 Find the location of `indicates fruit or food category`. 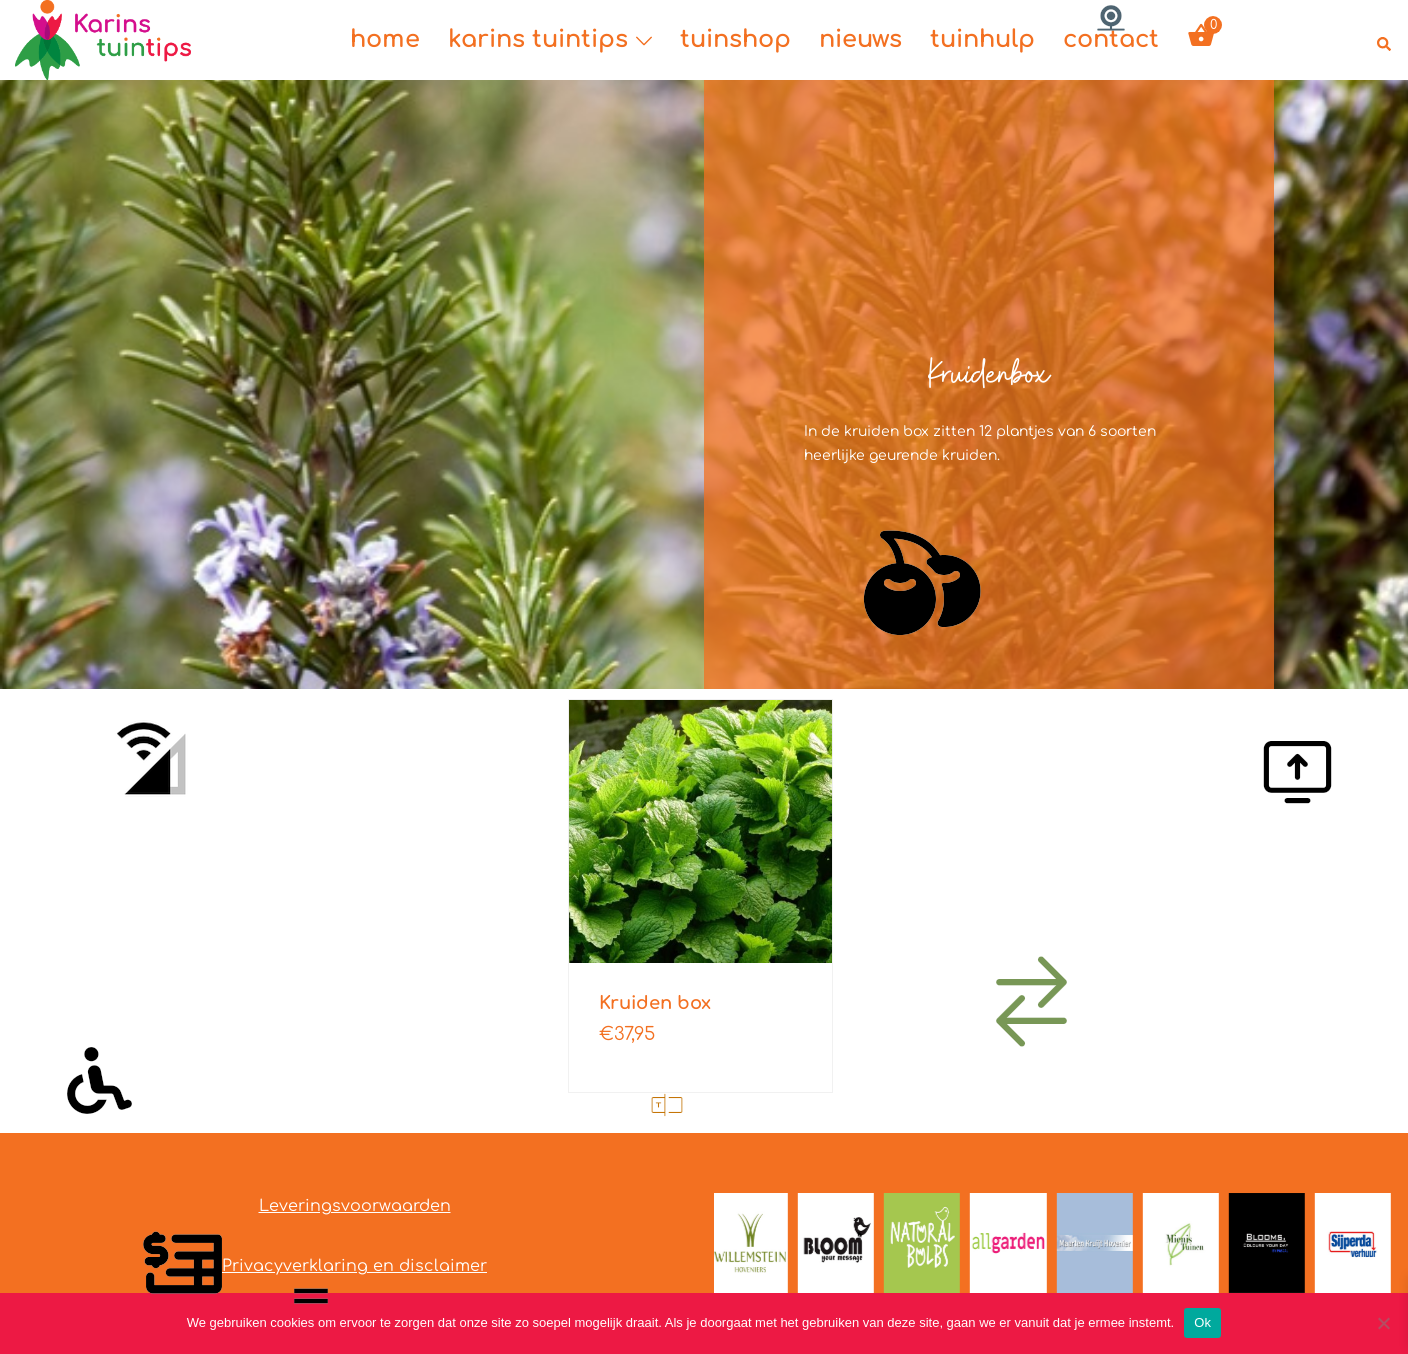

indicates fruit or food category is located at coordinates (920, 583).